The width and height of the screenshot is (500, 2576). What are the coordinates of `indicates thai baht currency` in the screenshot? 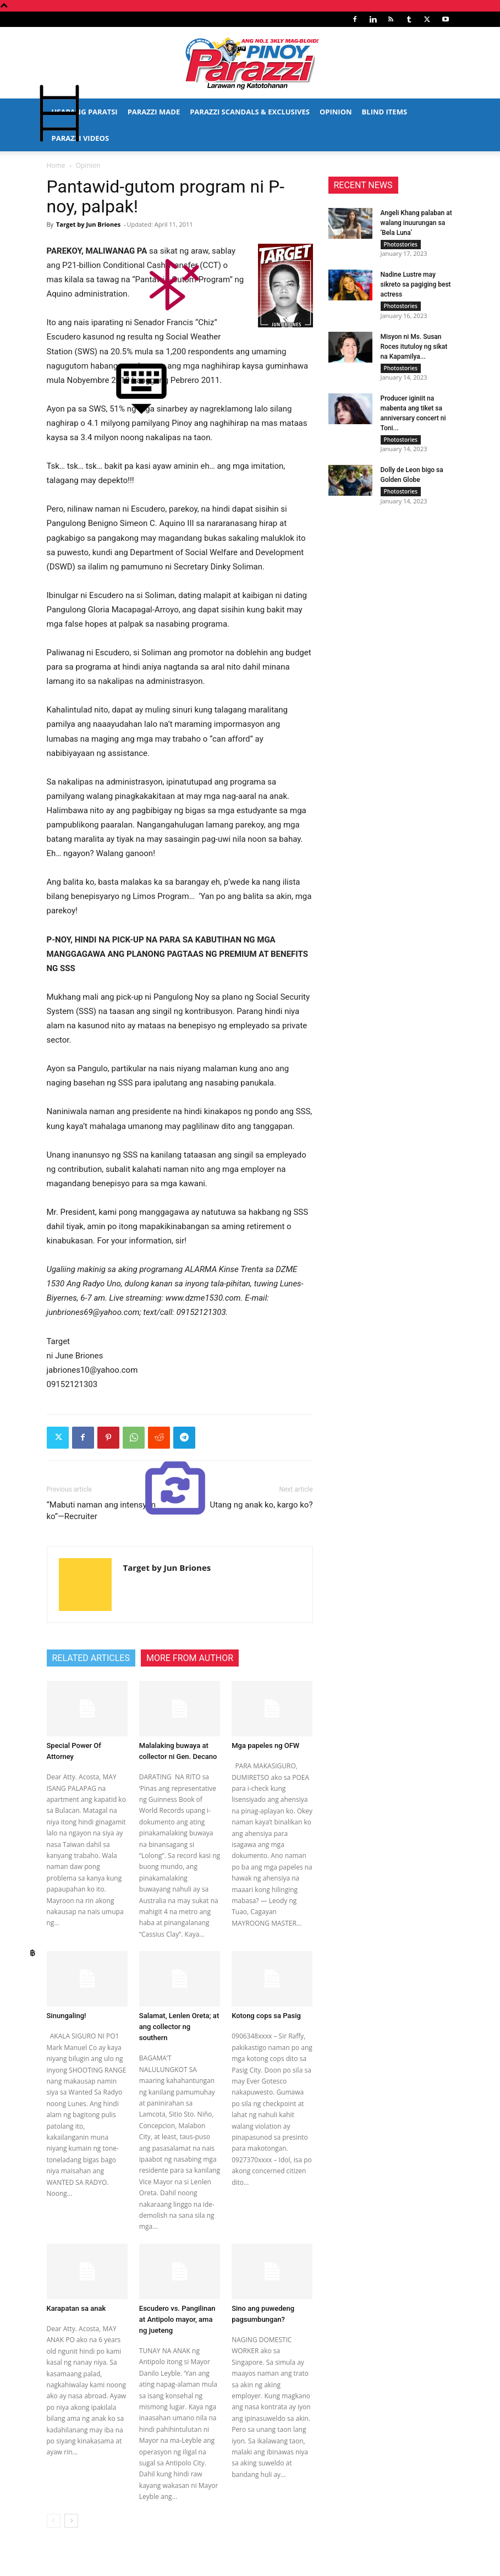 It's located at (32, 1953).